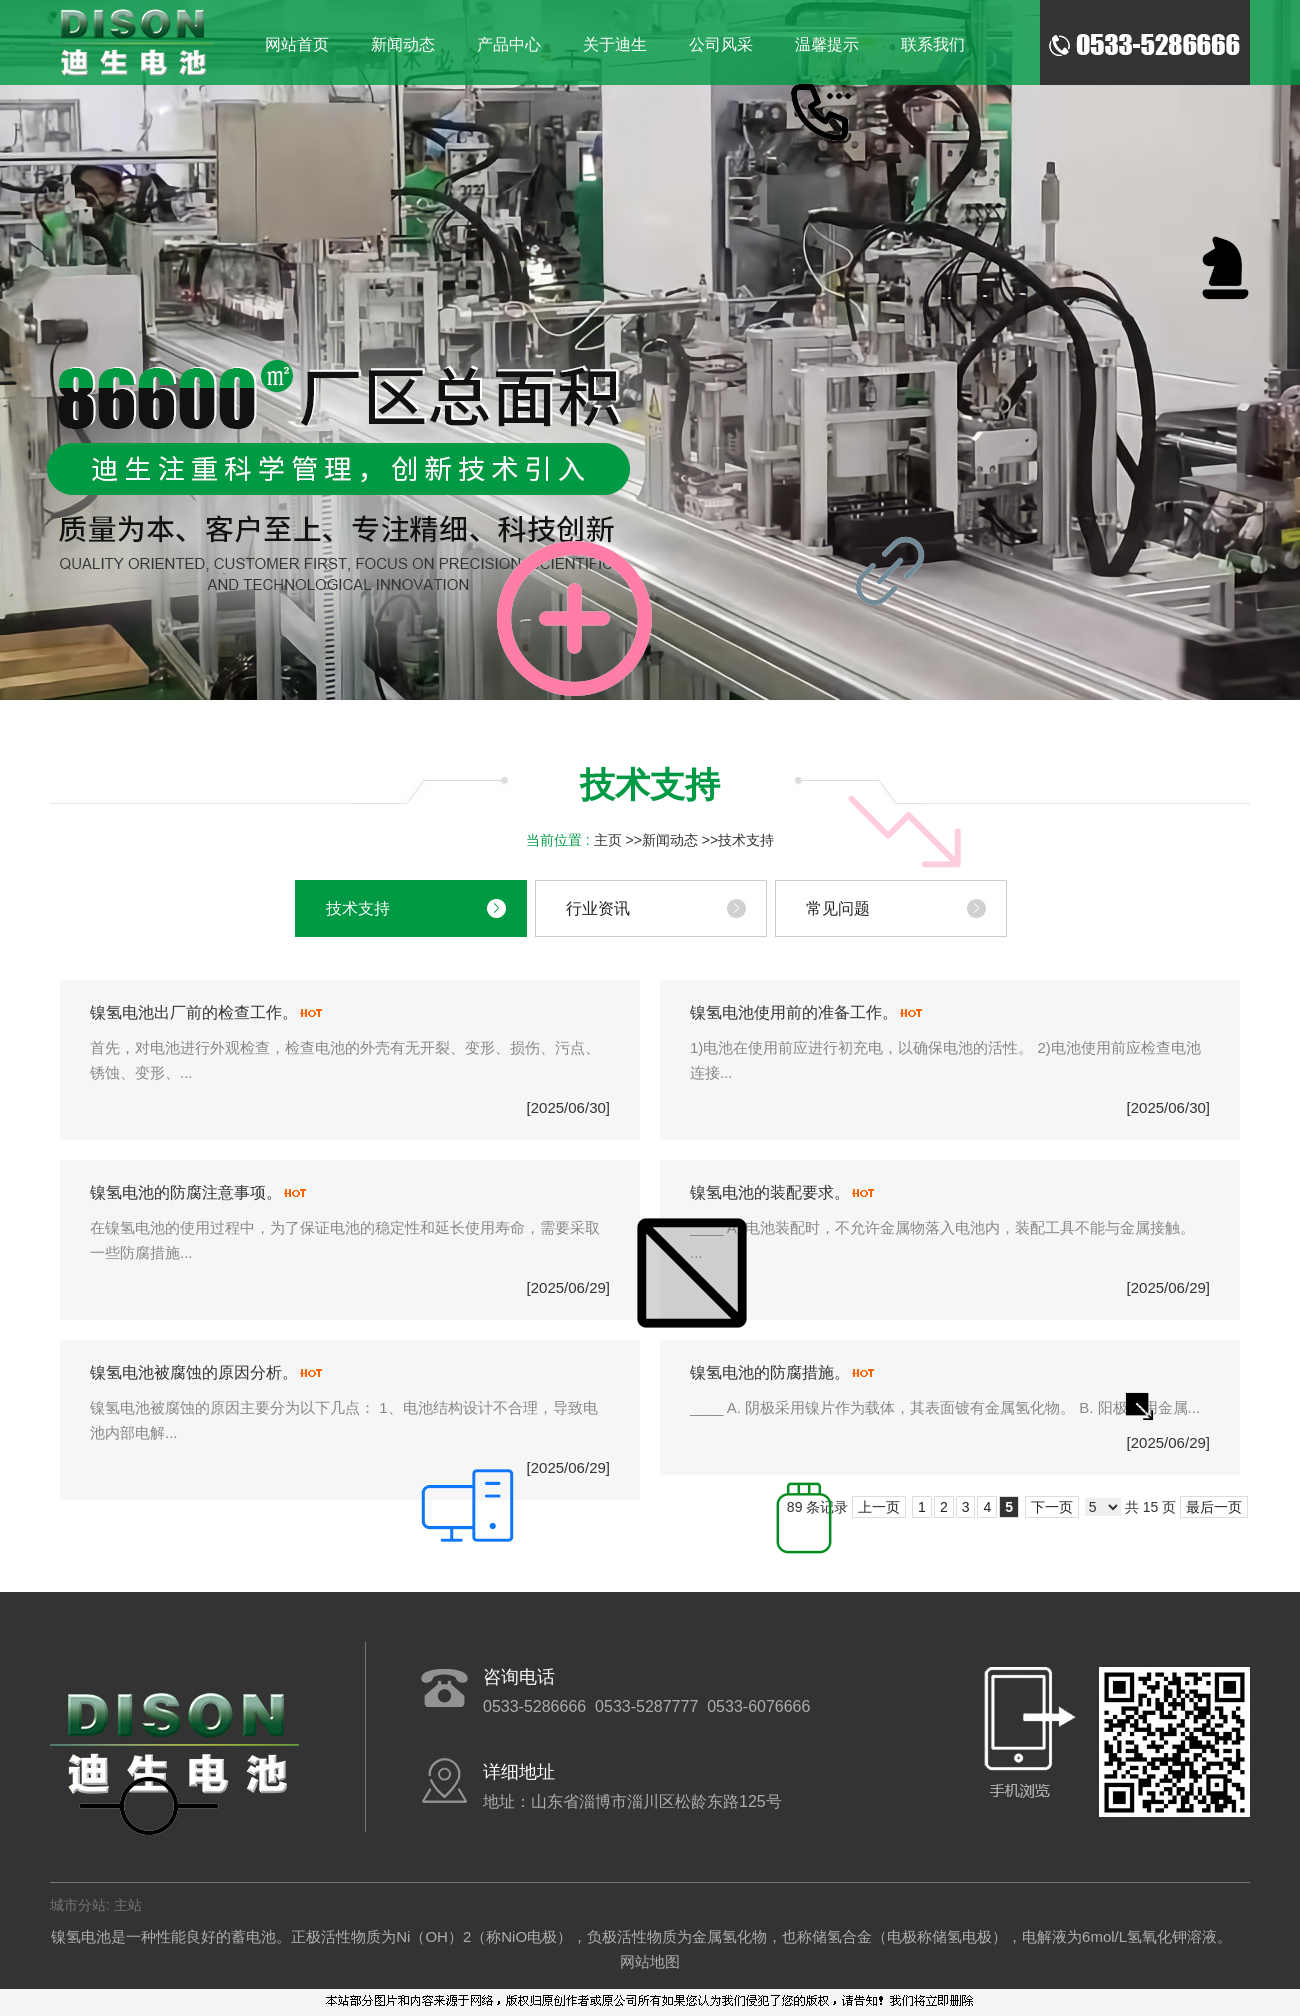 The width and height of the screenshot is (1300, 2016). Describe the element at coordinates (890, 571) in the screenshot. I see `copy link to clipboard` at that location.